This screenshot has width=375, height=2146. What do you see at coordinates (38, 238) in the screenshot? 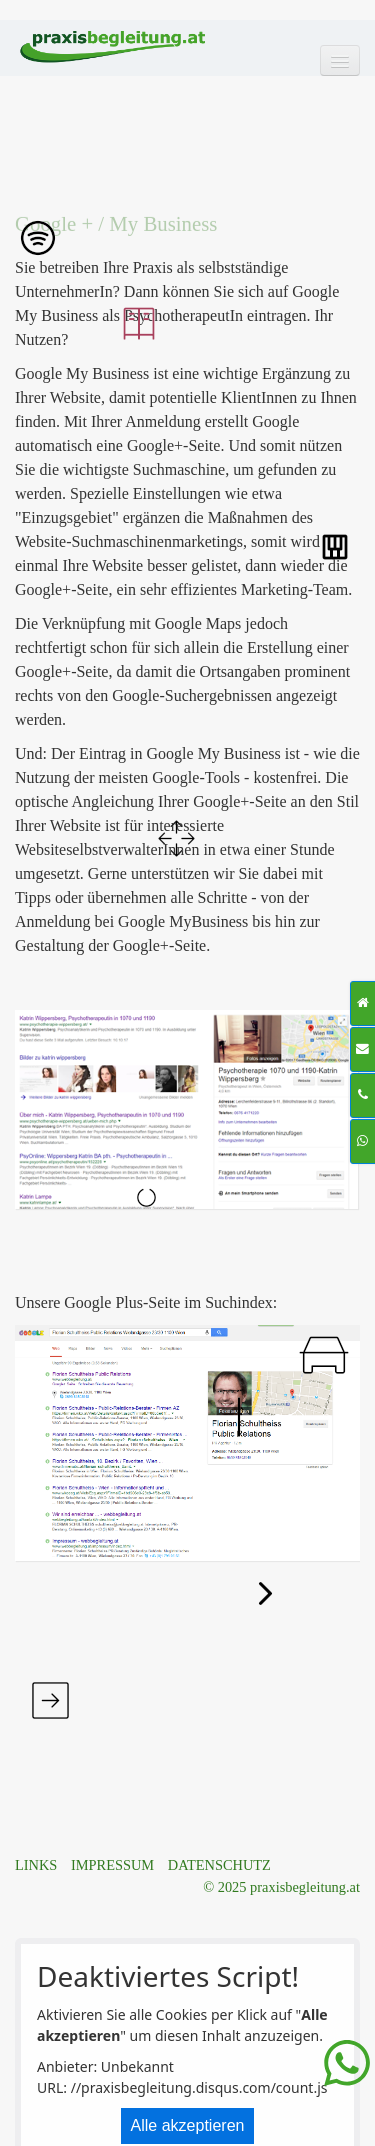
I see `open Spotify` at bounding box center [38, 238].